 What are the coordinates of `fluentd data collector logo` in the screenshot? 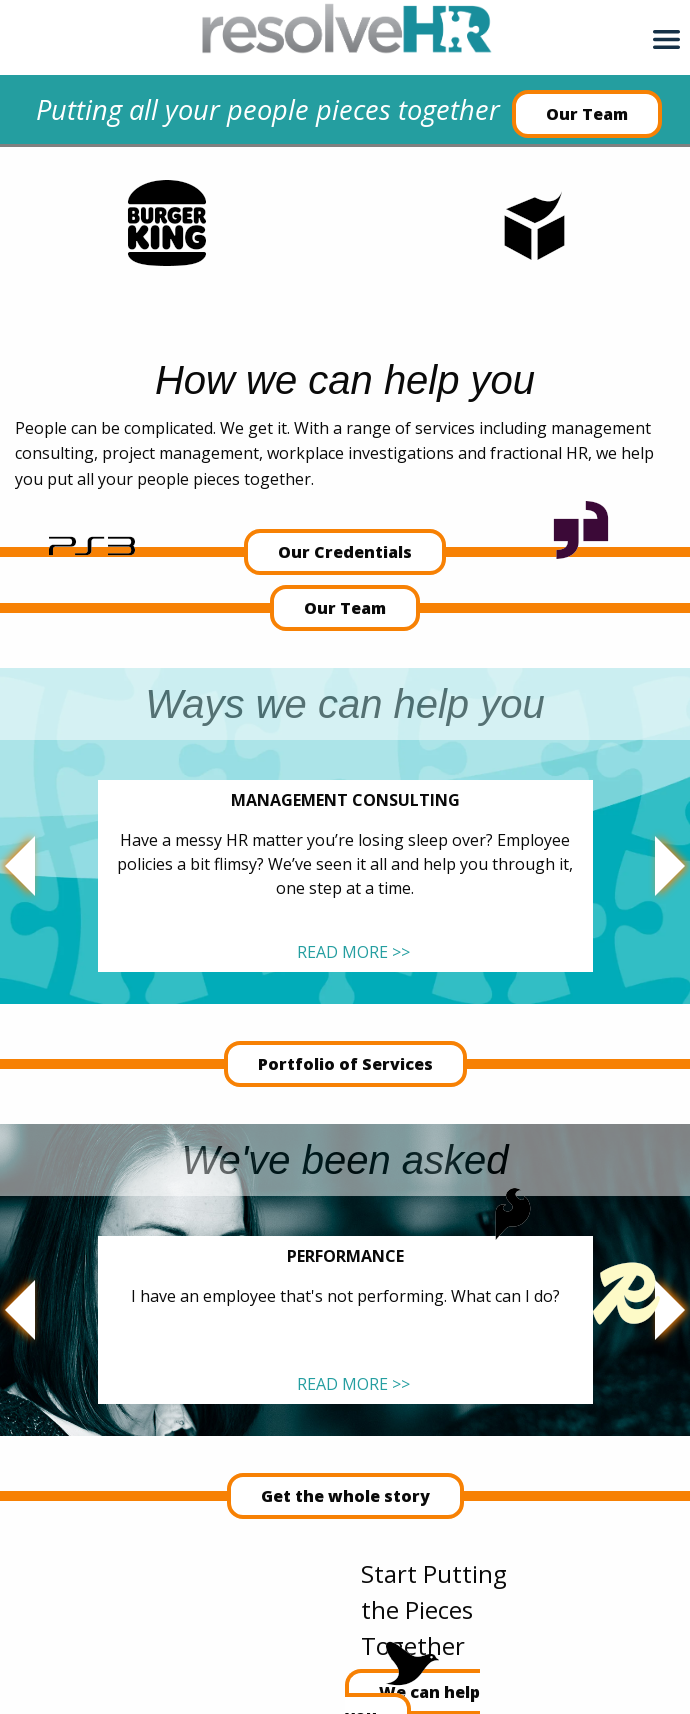 It's located at (412, 1663).